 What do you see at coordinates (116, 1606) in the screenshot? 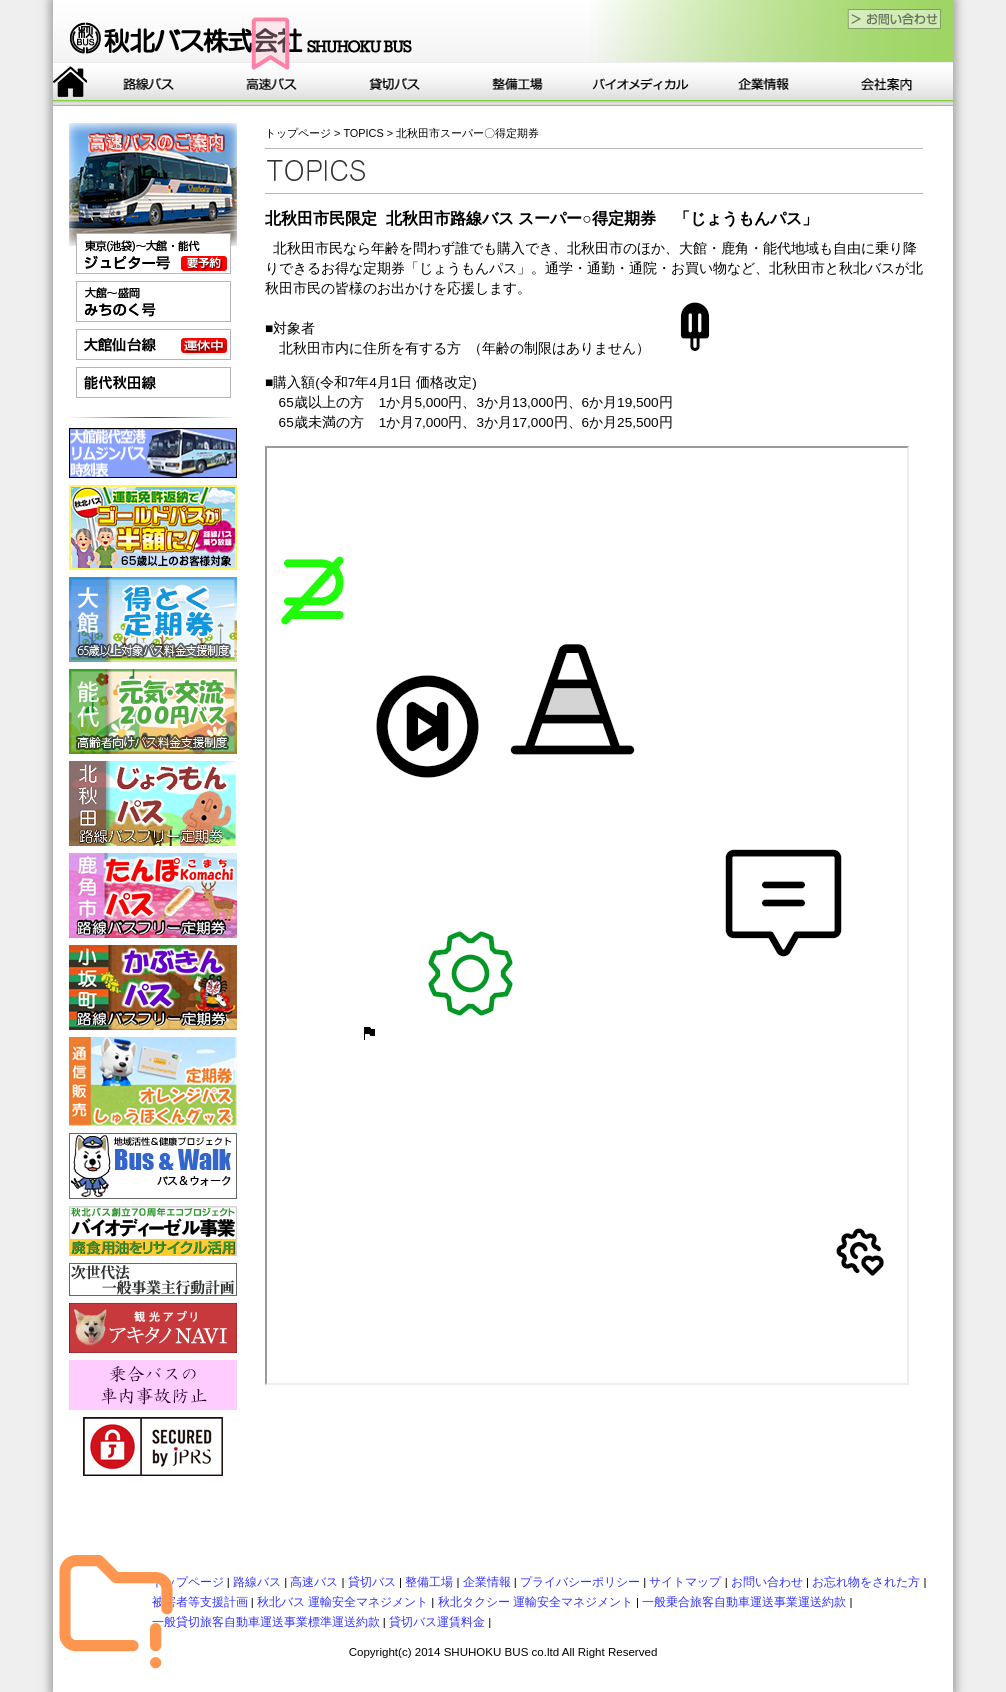
I see `folder contains items requiring attention` at bounding box center [116, 1606].